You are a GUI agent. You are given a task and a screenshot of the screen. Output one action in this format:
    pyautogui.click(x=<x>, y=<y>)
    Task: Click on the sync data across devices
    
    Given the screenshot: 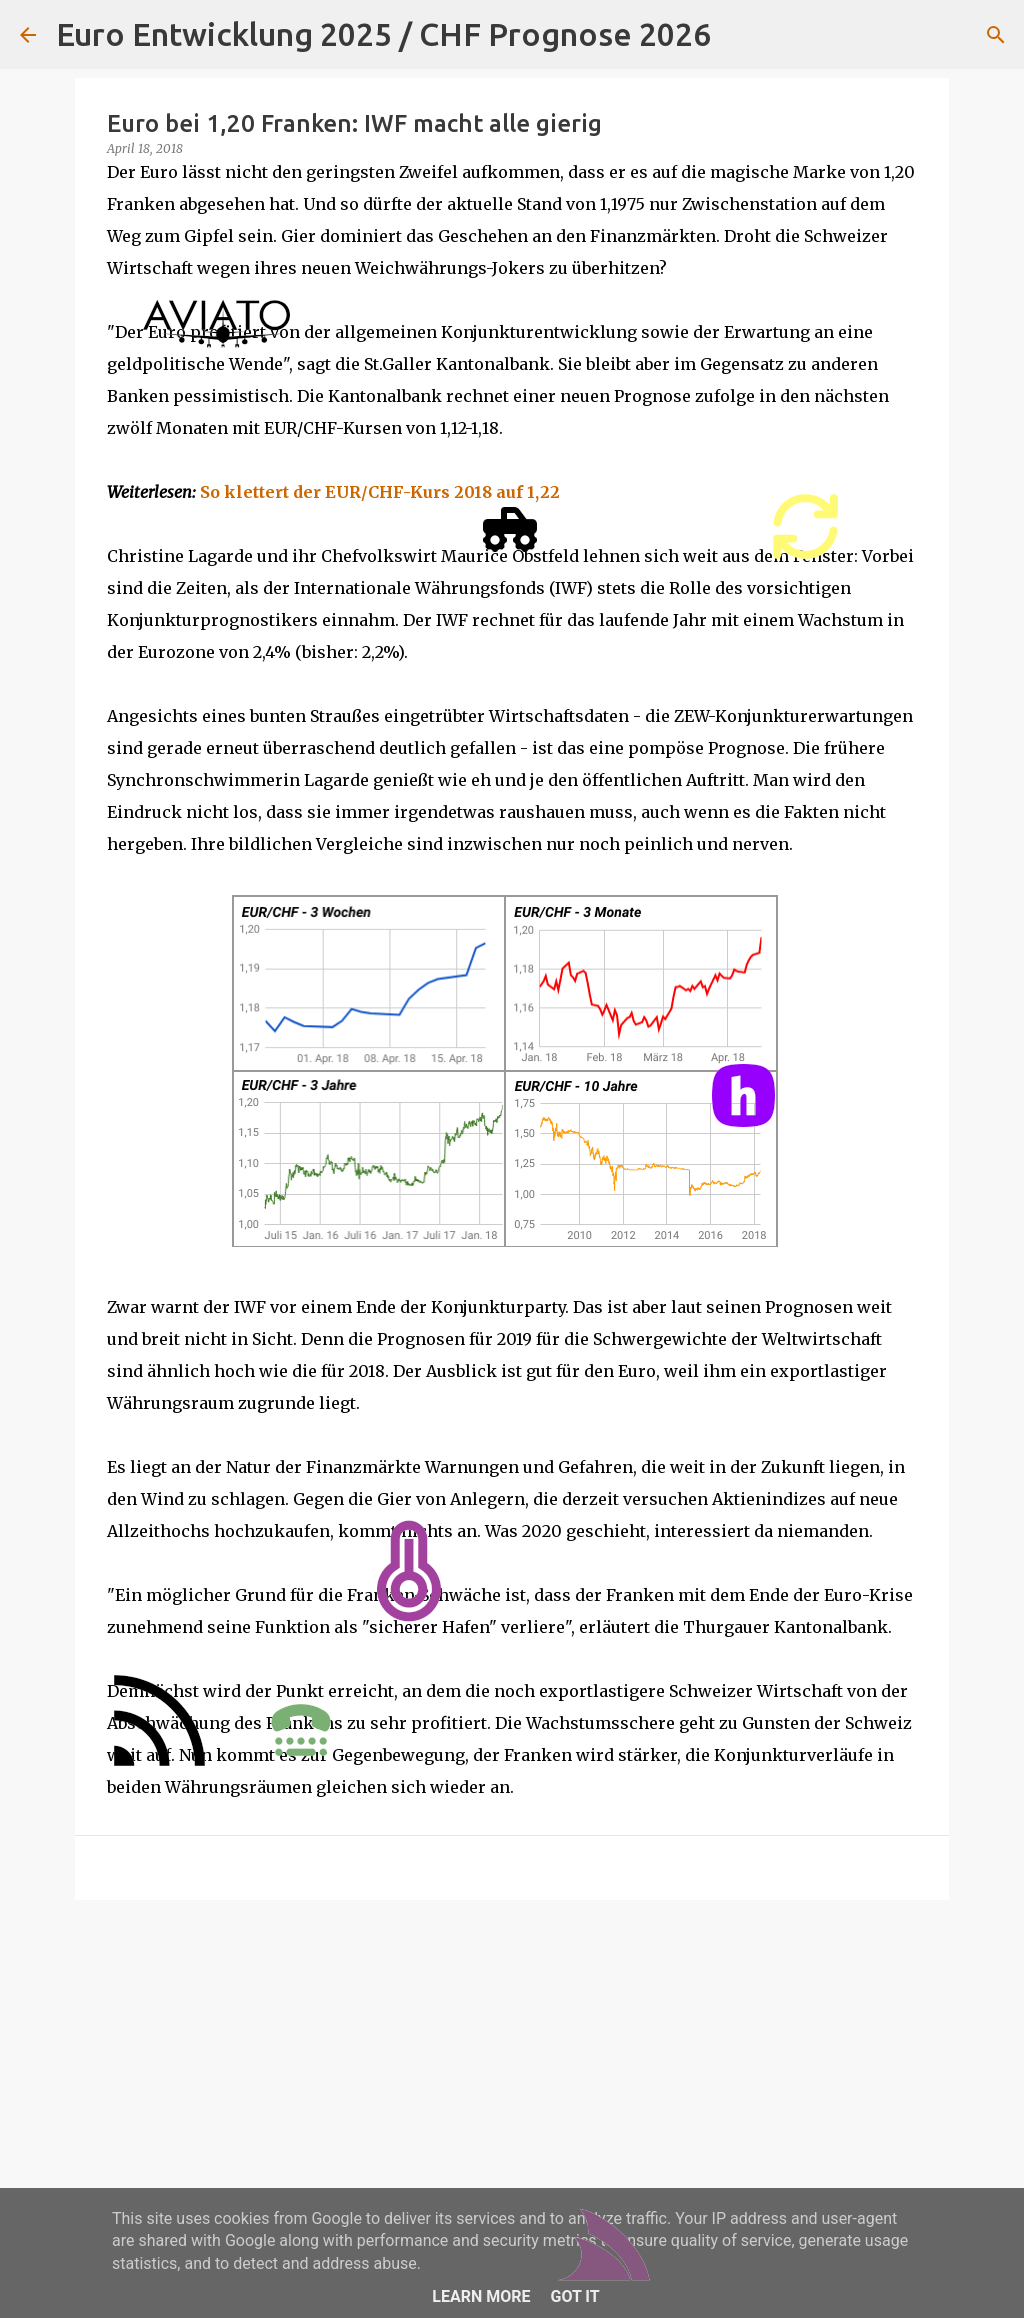 What is the action you would take?
    pyautogui.click(x=805, y=526)
    